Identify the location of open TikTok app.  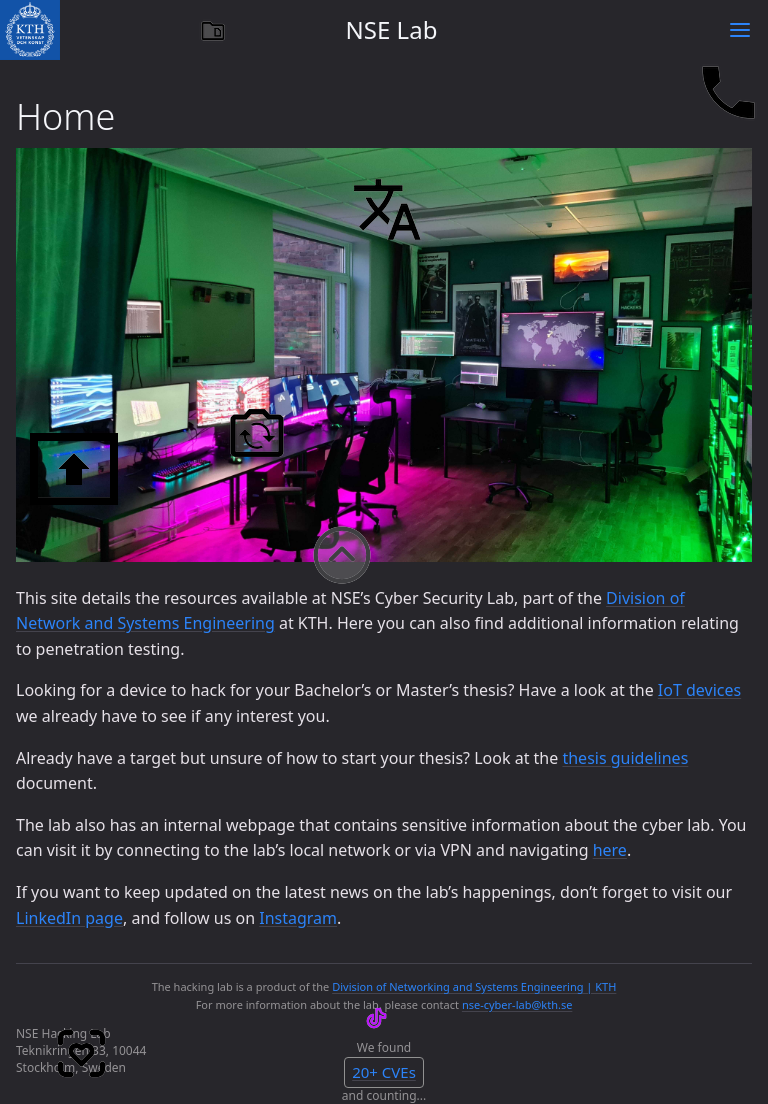
(376, 1018).